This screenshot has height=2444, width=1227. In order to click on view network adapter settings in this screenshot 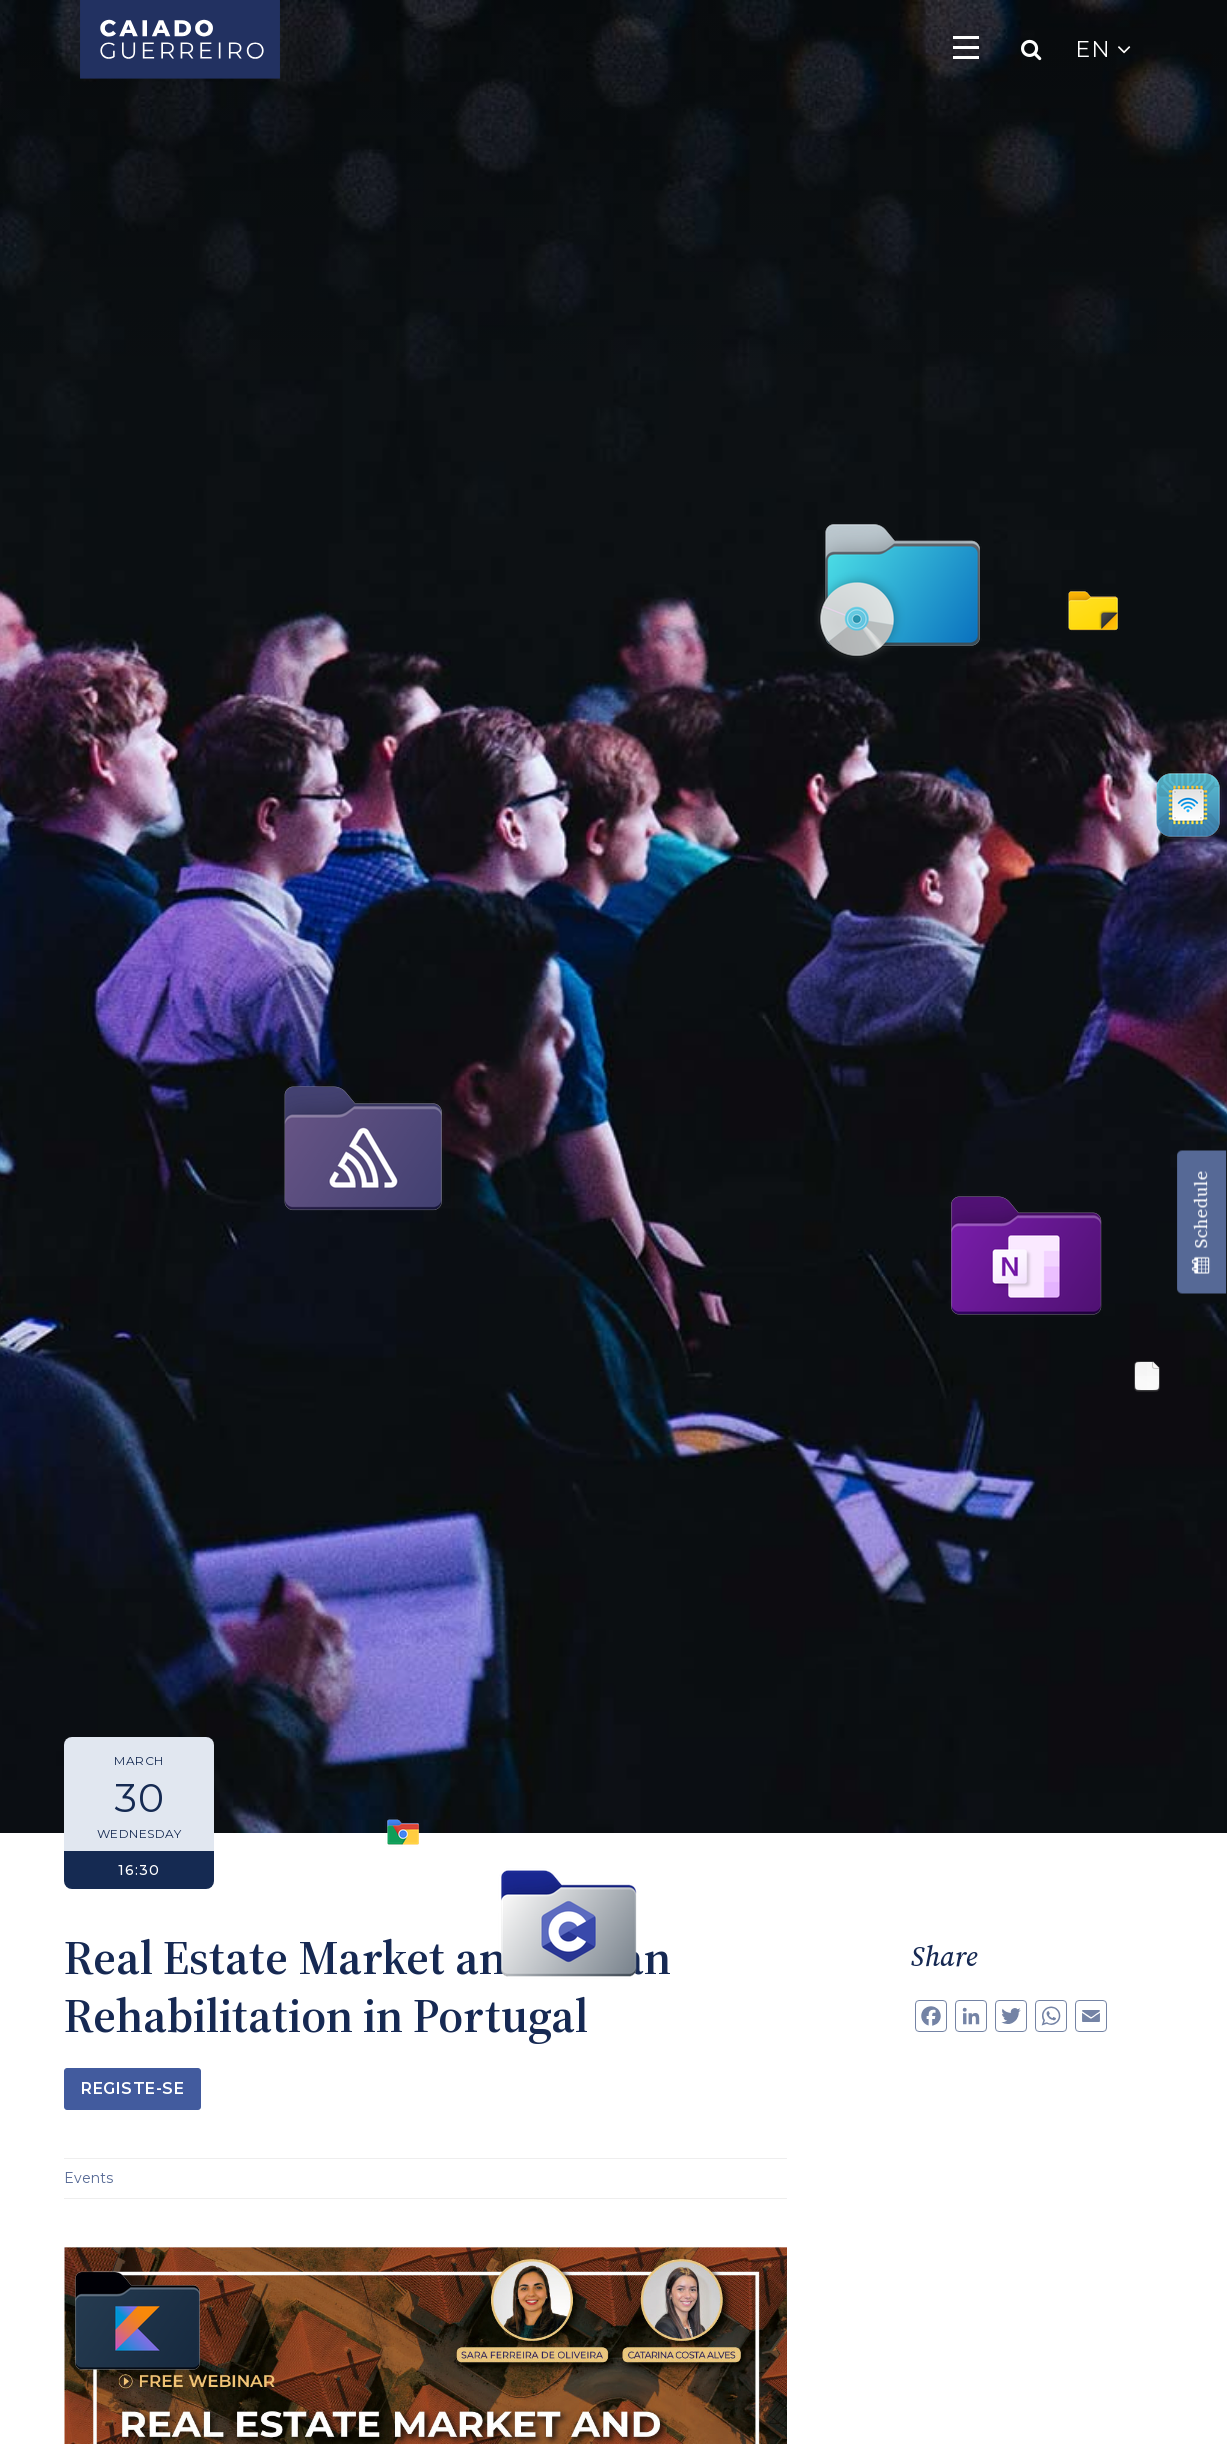, I will do `click(1188, 805)`.